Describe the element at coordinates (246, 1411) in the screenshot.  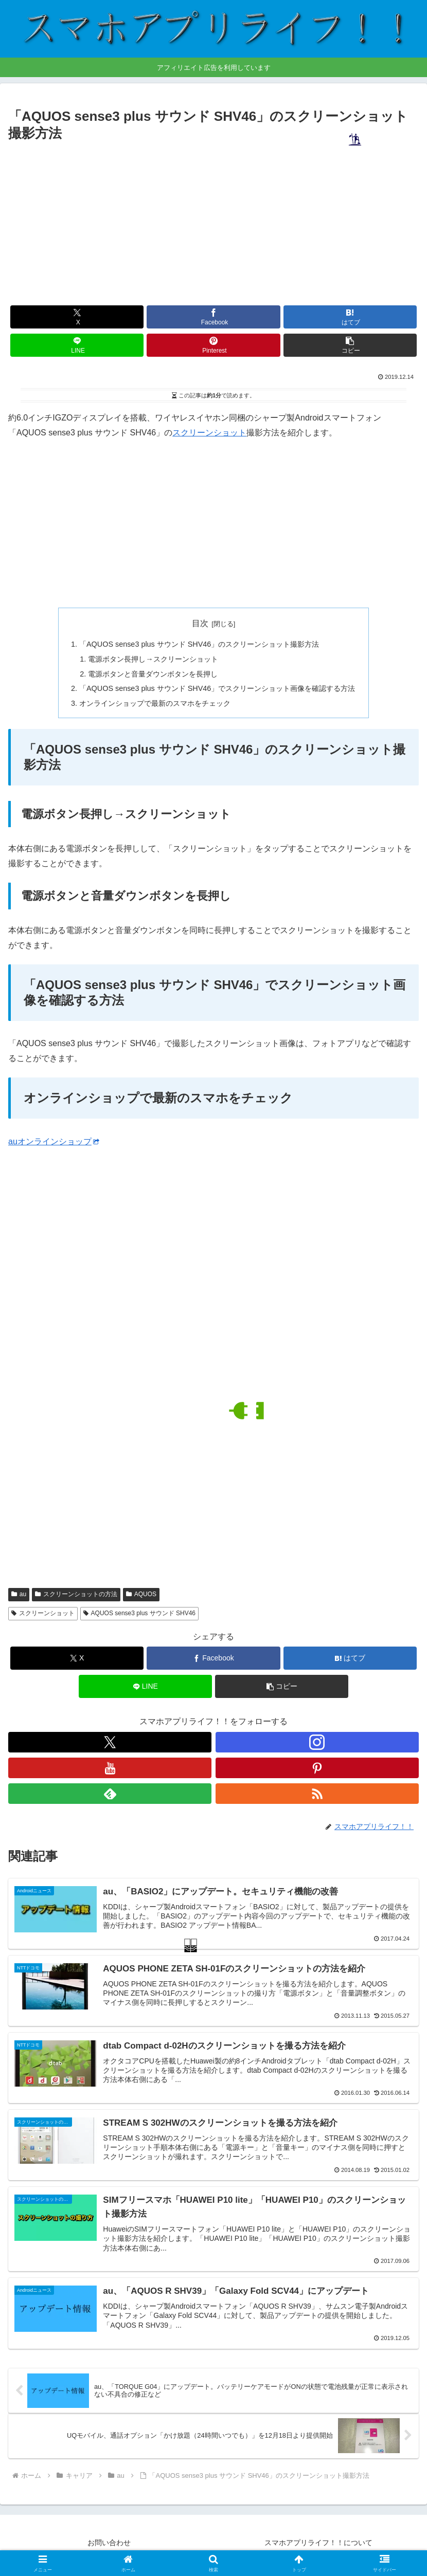
I see `indicates disconnected or offline status` at that location.